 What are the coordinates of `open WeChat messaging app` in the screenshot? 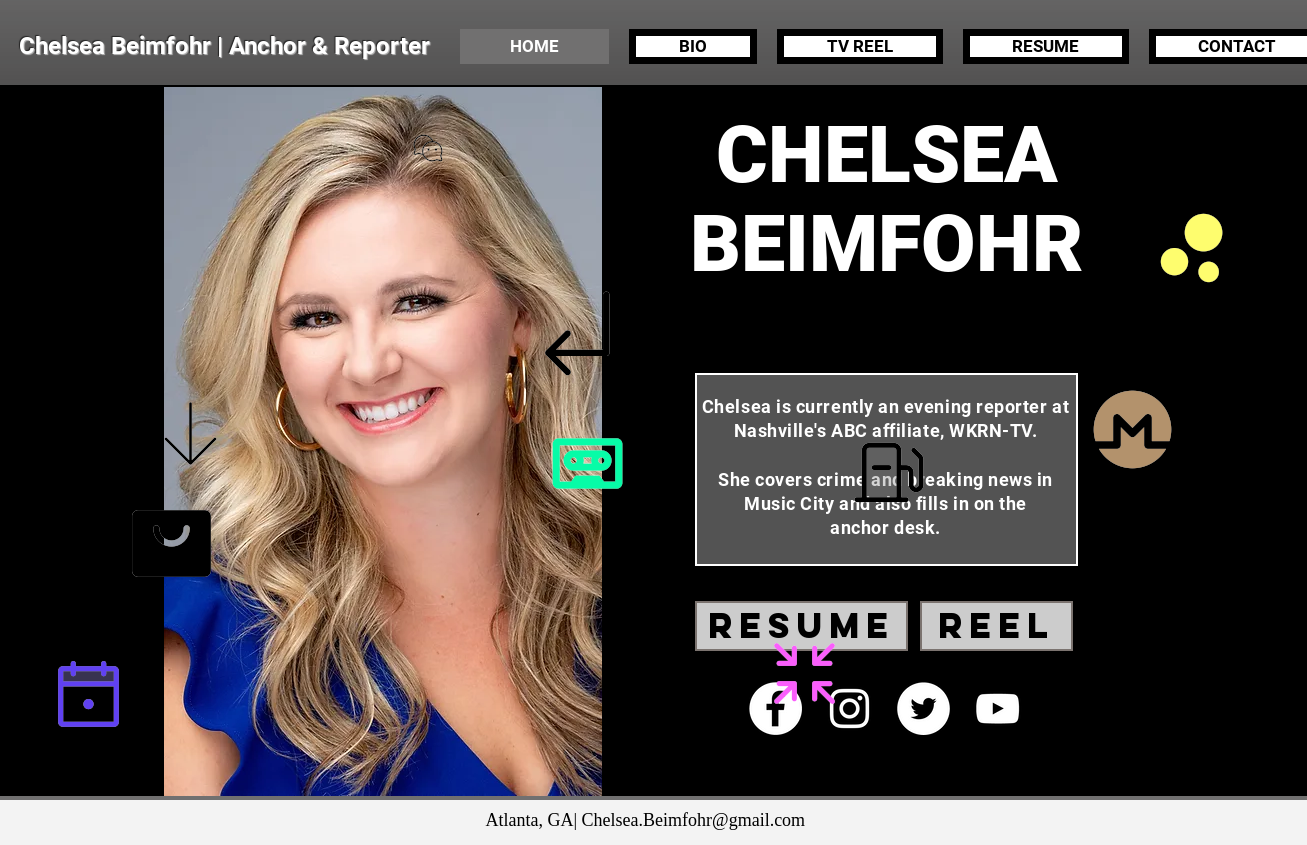 It's located at (428, 148).